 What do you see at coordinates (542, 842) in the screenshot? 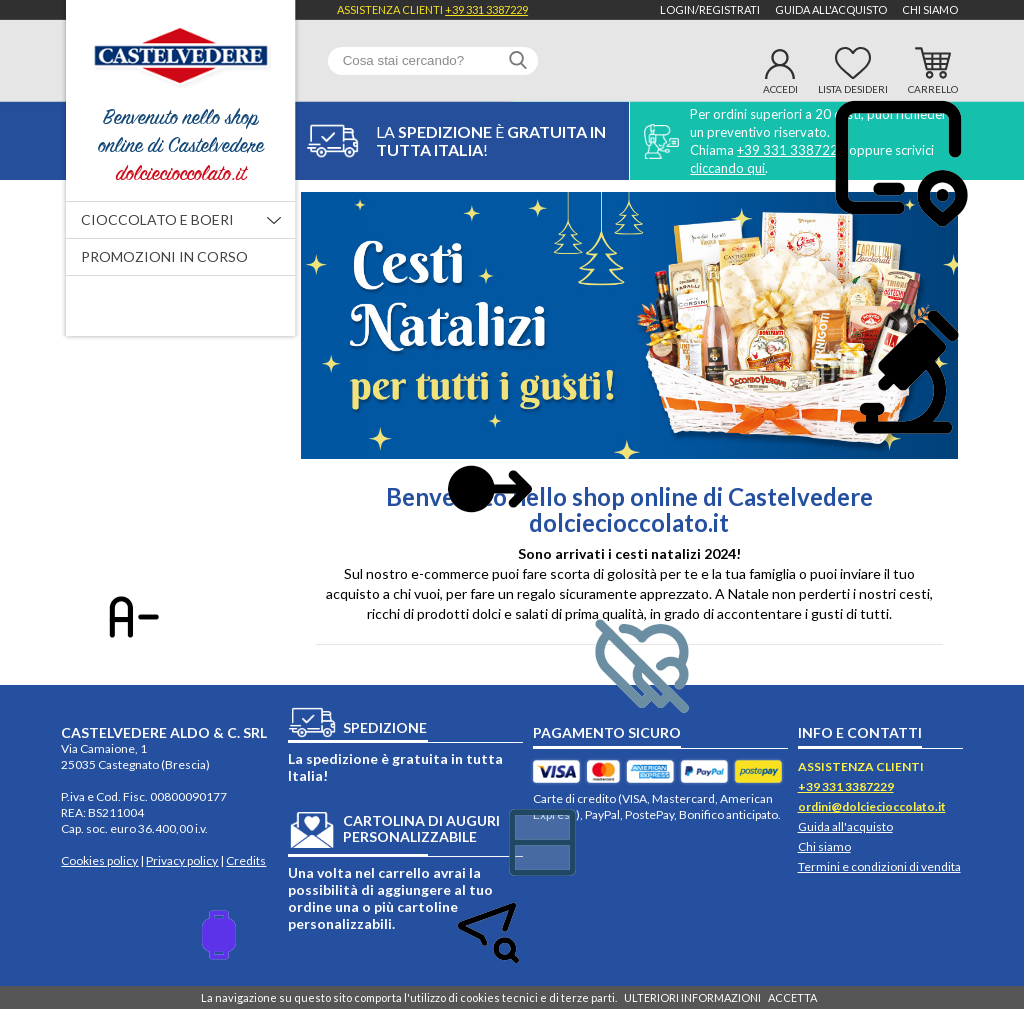
I see `split view into top and bottom panels` at bounding box center [542, 842].